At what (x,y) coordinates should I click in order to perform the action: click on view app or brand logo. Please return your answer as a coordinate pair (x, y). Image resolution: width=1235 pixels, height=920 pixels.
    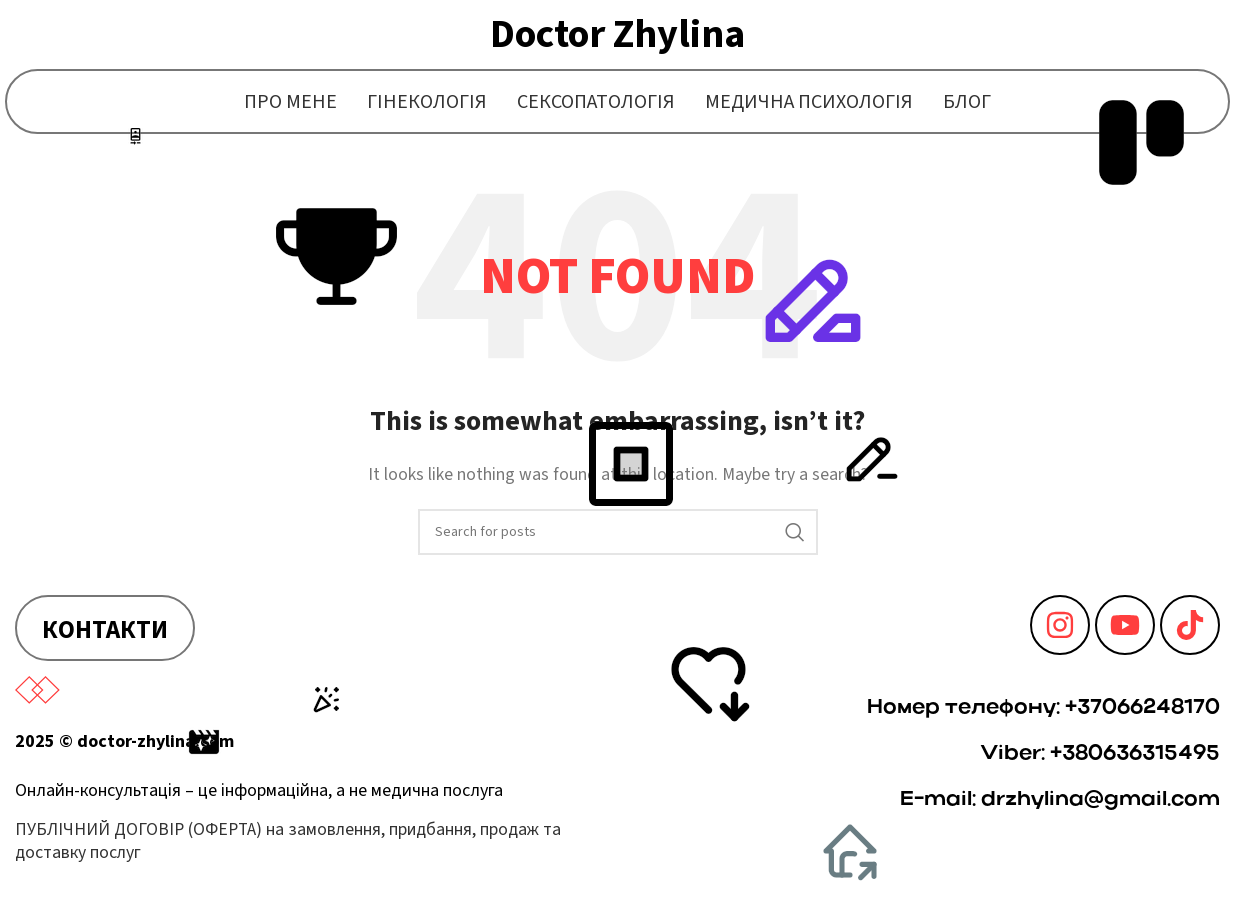
    Looking at the image, I should click on (631, 464).